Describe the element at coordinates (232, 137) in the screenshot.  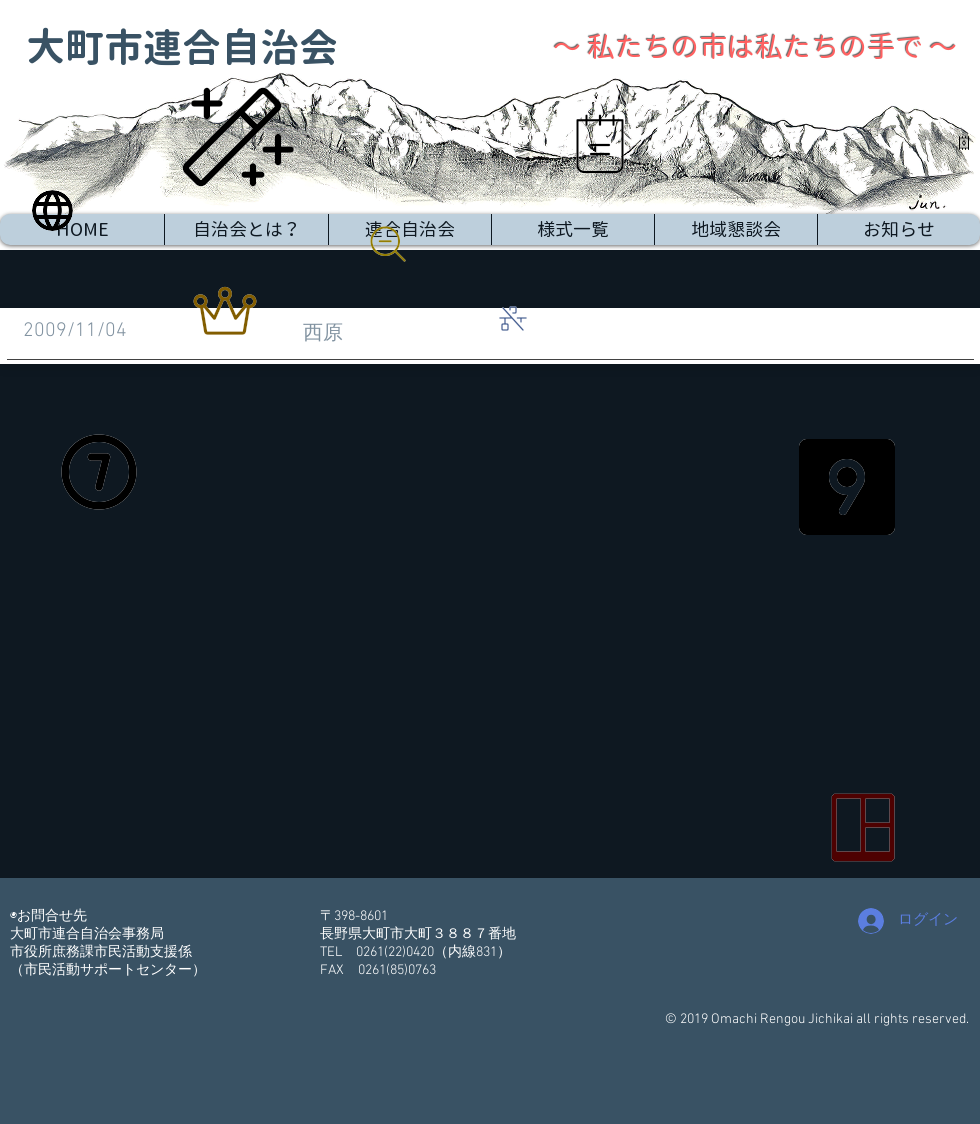
I see `apply automatic enhancements or effects` at that location.